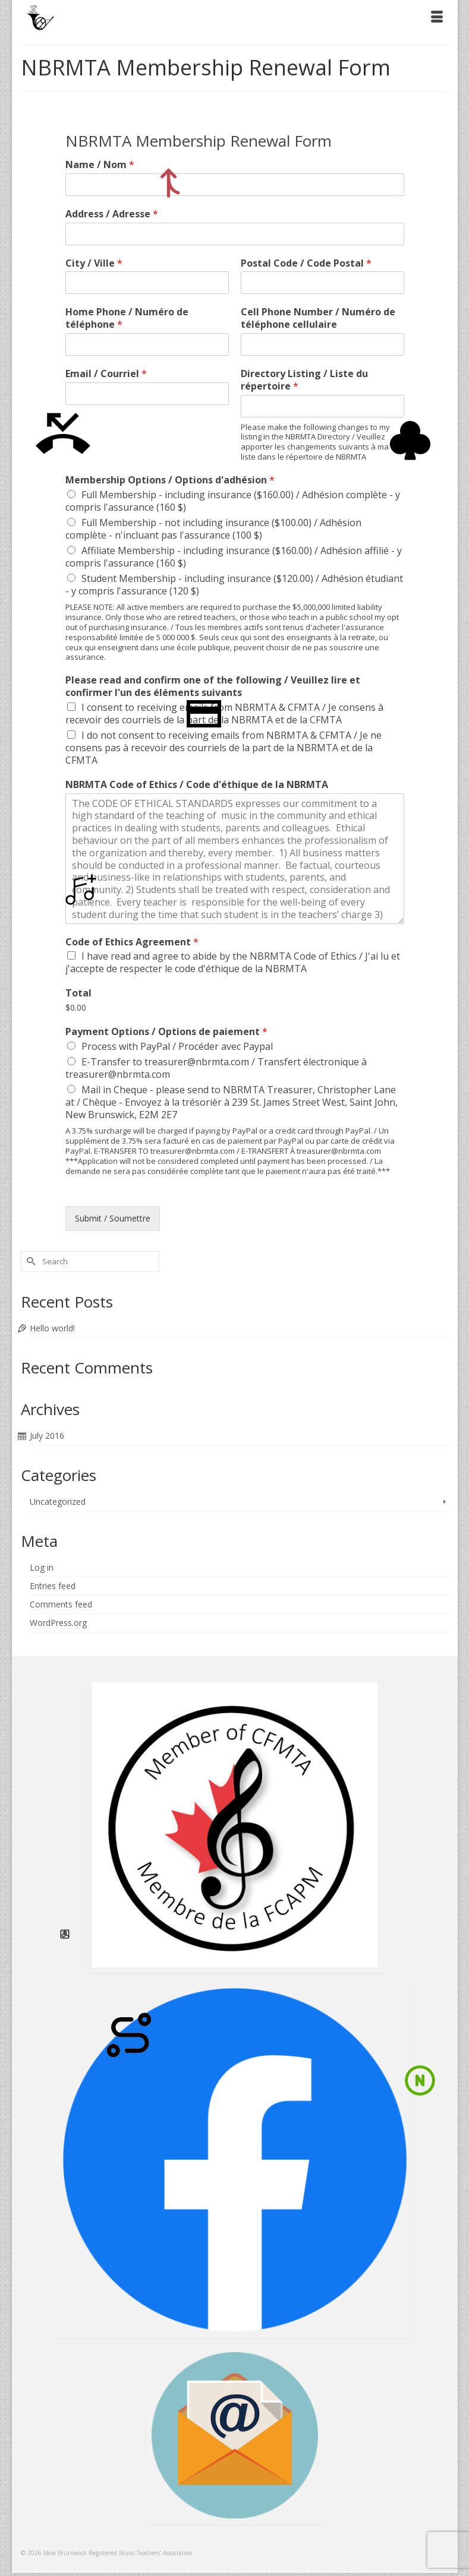  I want to click on indicates a missed phone call, so click(63, 433).